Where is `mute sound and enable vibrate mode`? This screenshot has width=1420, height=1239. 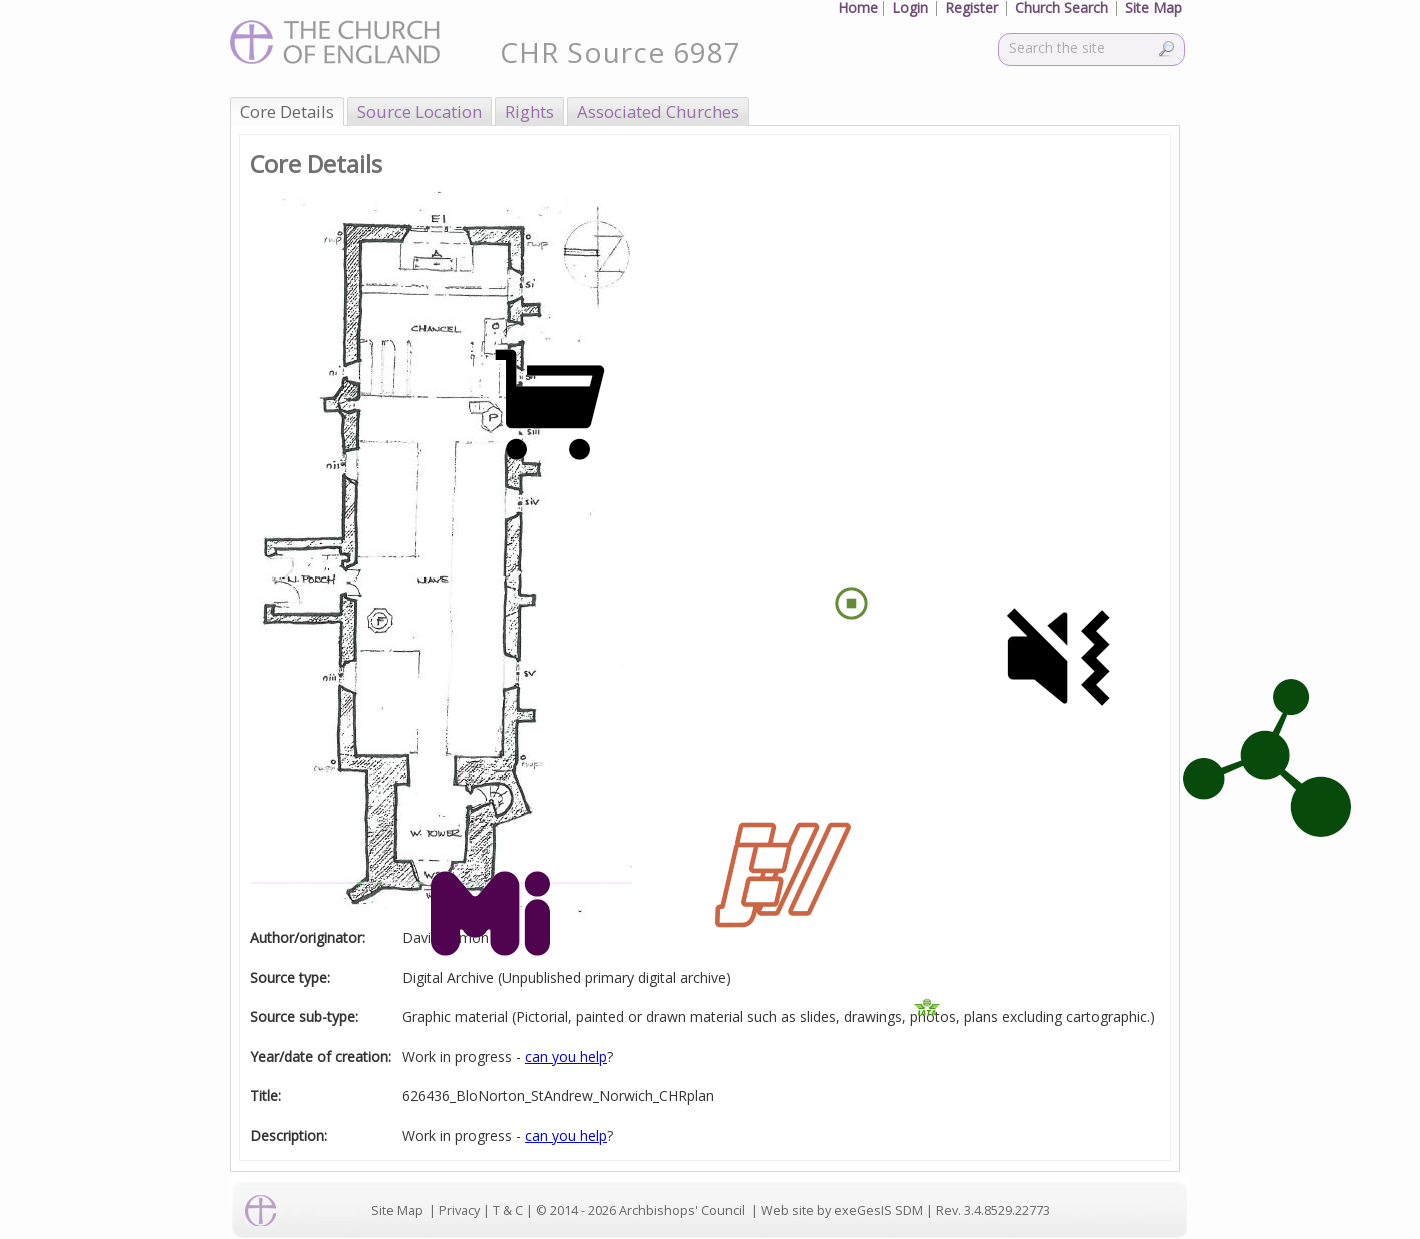
mute sound and enable vibrate mode is located at coordinates (1062, 658).